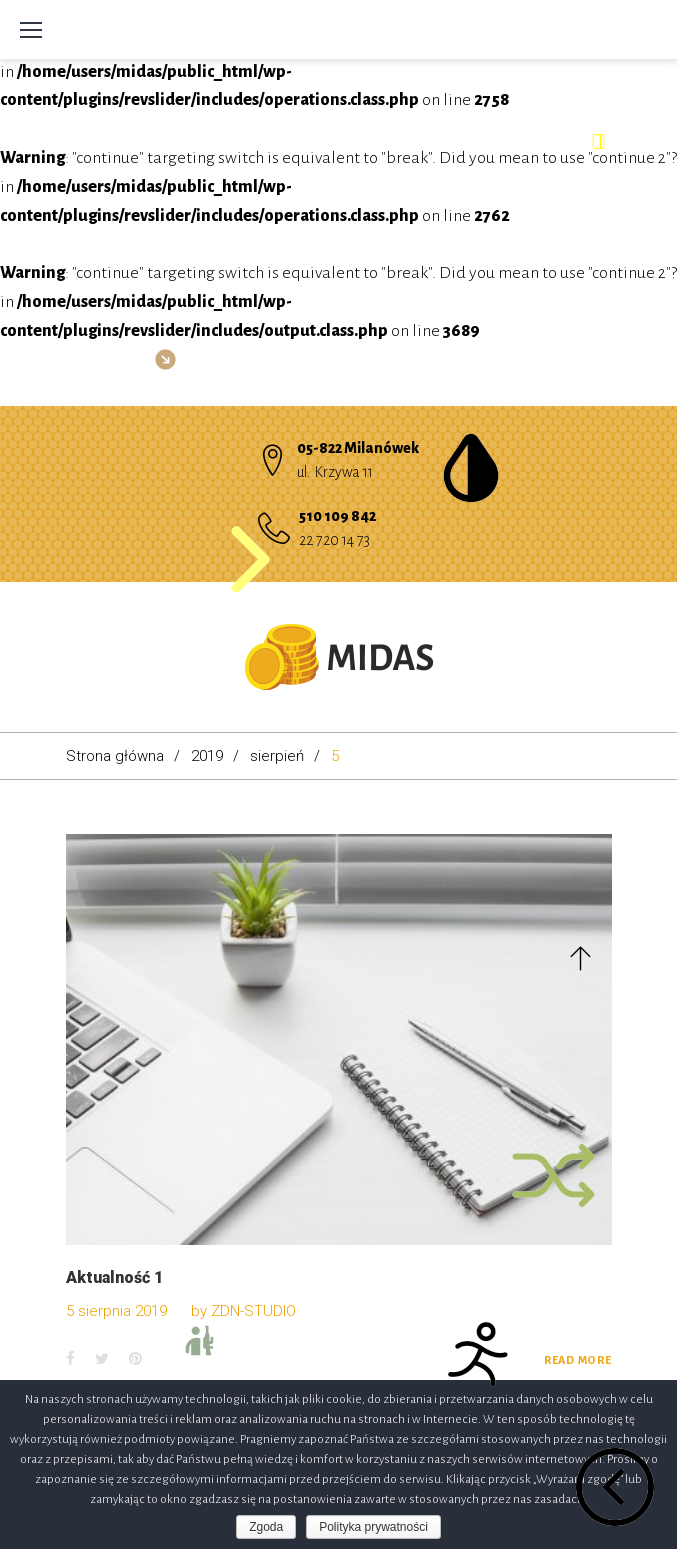 This screenshot has width=677, height=1549. I want to click on navigate to the next item or screen, so click(250, 559).